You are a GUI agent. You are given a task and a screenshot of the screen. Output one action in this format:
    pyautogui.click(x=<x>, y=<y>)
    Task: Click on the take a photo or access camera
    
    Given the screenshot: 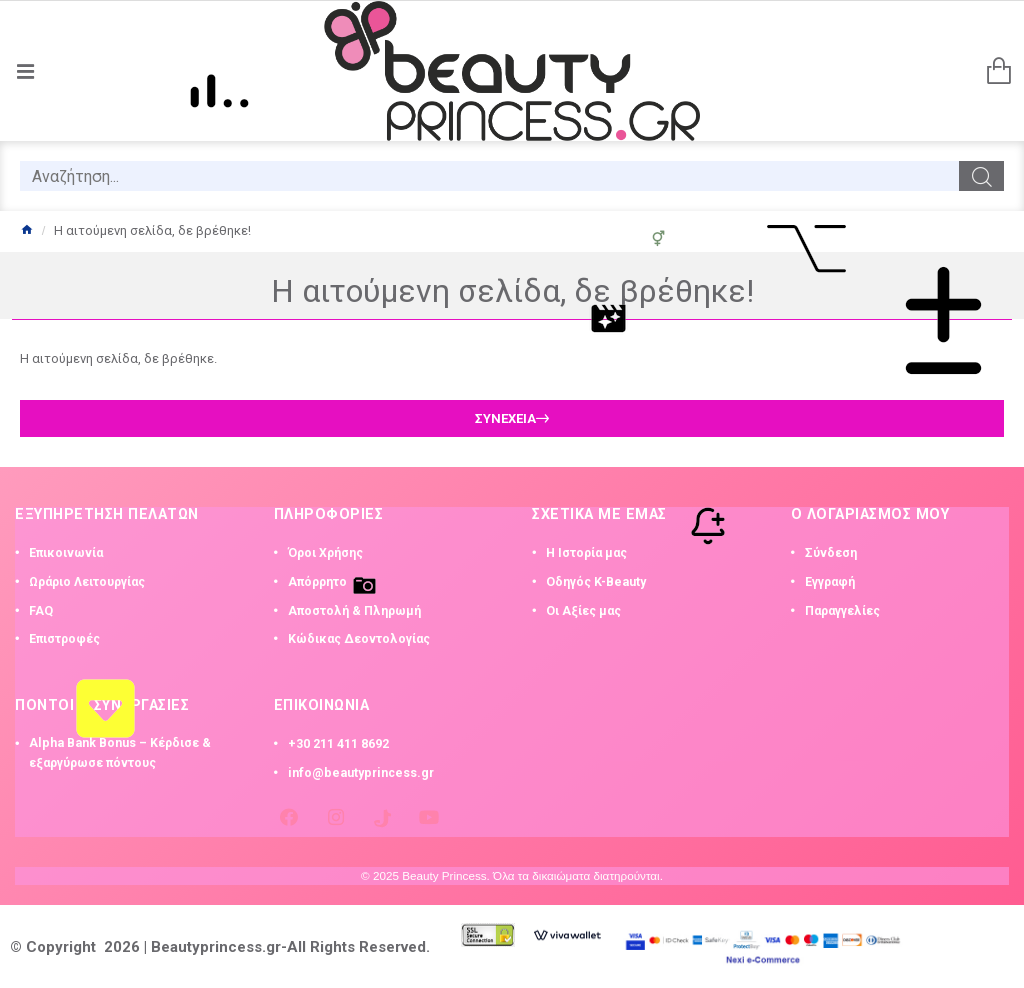 What is the action you would take?
    pyautogui.click(x=364, y=585)
    